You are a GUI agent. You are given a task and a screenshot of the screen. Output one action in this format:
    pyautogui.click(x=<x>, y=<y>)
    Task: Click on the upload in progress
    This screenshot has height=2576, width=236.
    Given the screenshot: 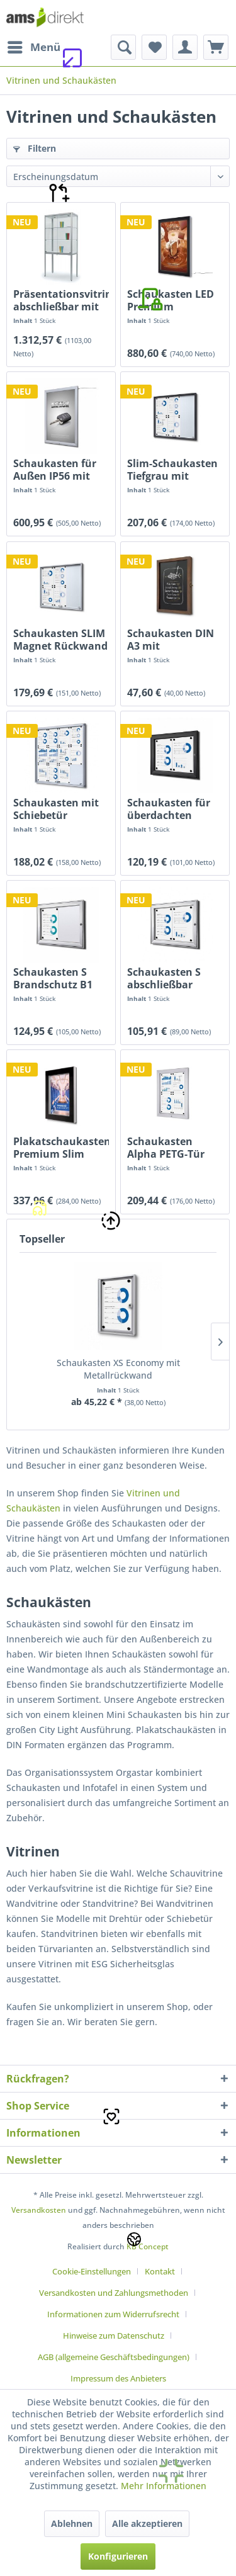 What is the action you would take?
    pyautogui.click(x=111, y=1221)
    